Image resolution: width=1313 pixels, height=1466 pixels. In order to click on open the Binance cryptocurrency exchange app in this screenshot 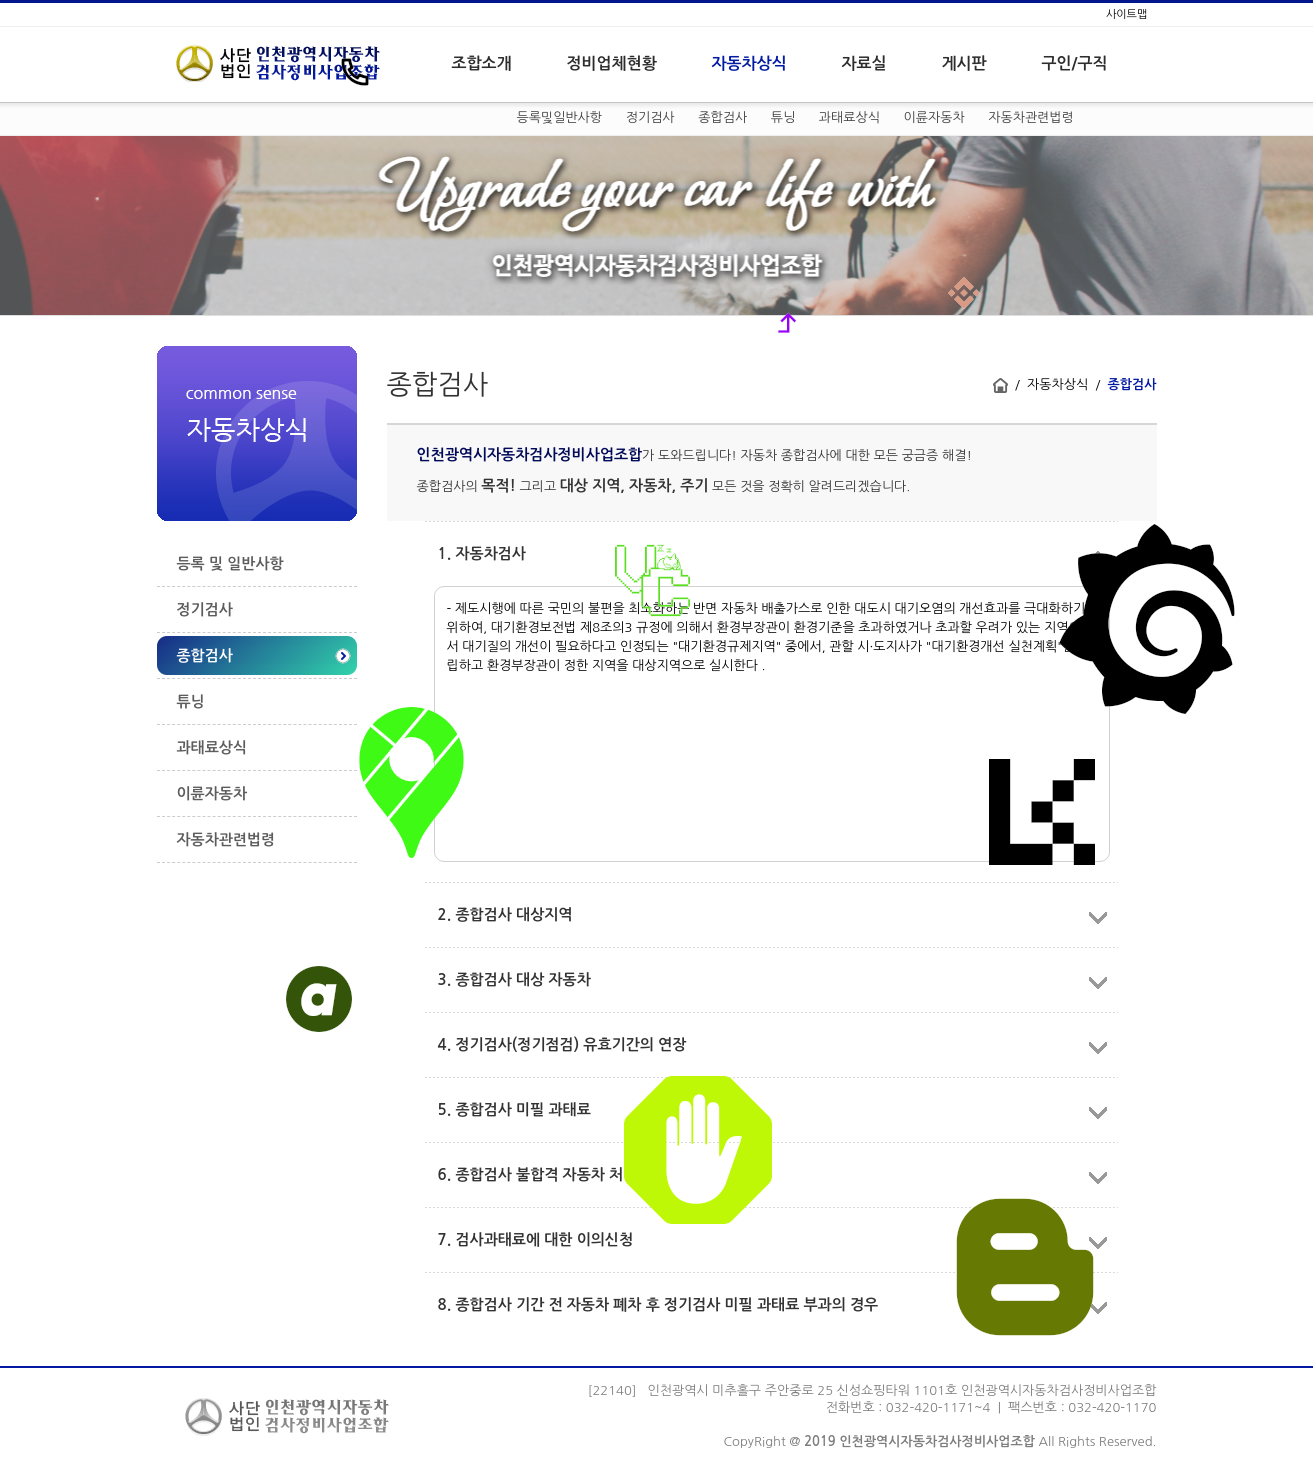, I will do `click(964, 293)`.